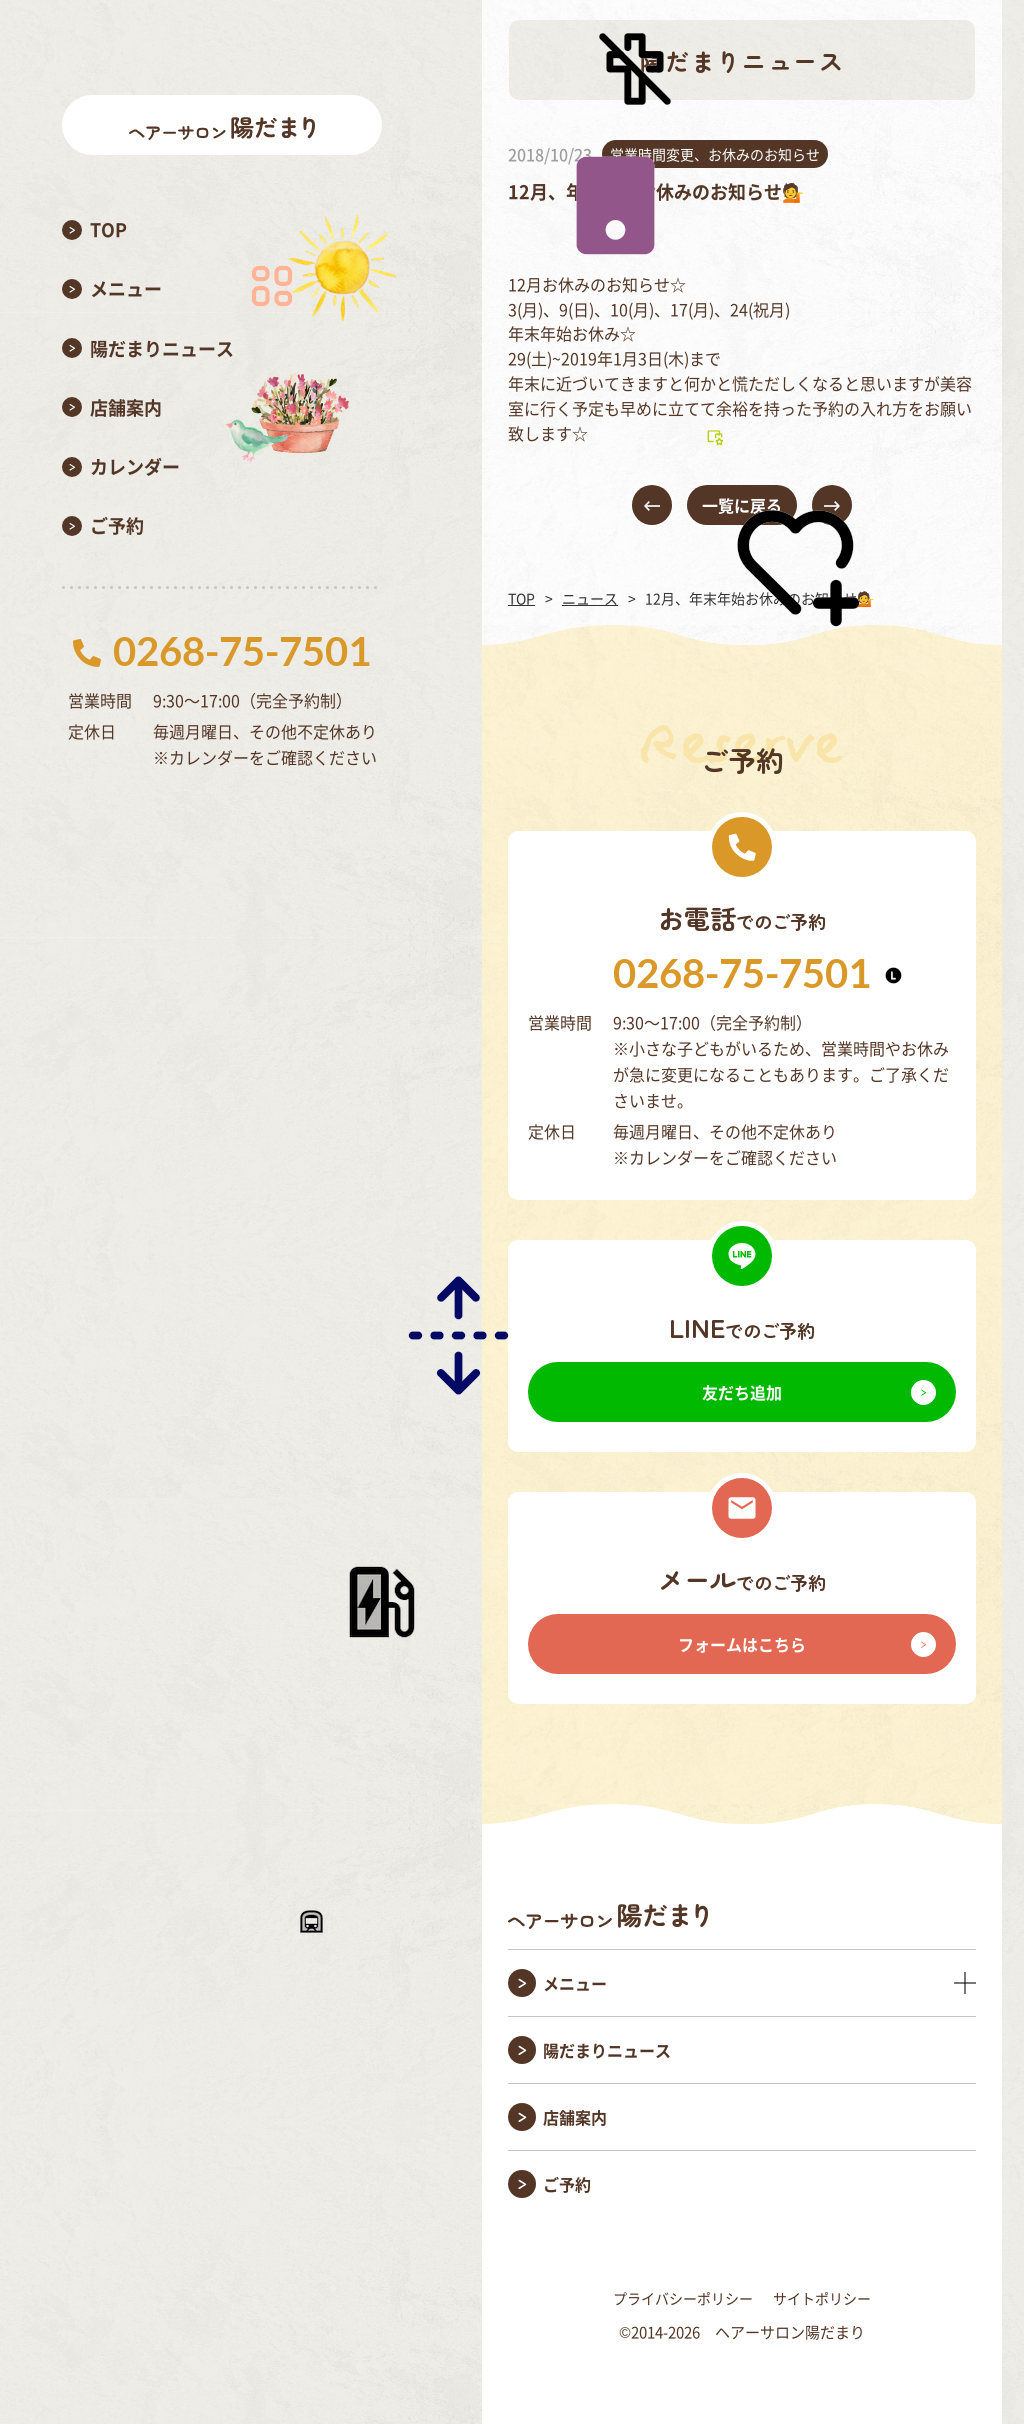 This screenshot has height=2424, width=1024. Describe the element at coordinates (893, 975) in the screenshot. I see `indicates an item or category labeled "L"` at that location.